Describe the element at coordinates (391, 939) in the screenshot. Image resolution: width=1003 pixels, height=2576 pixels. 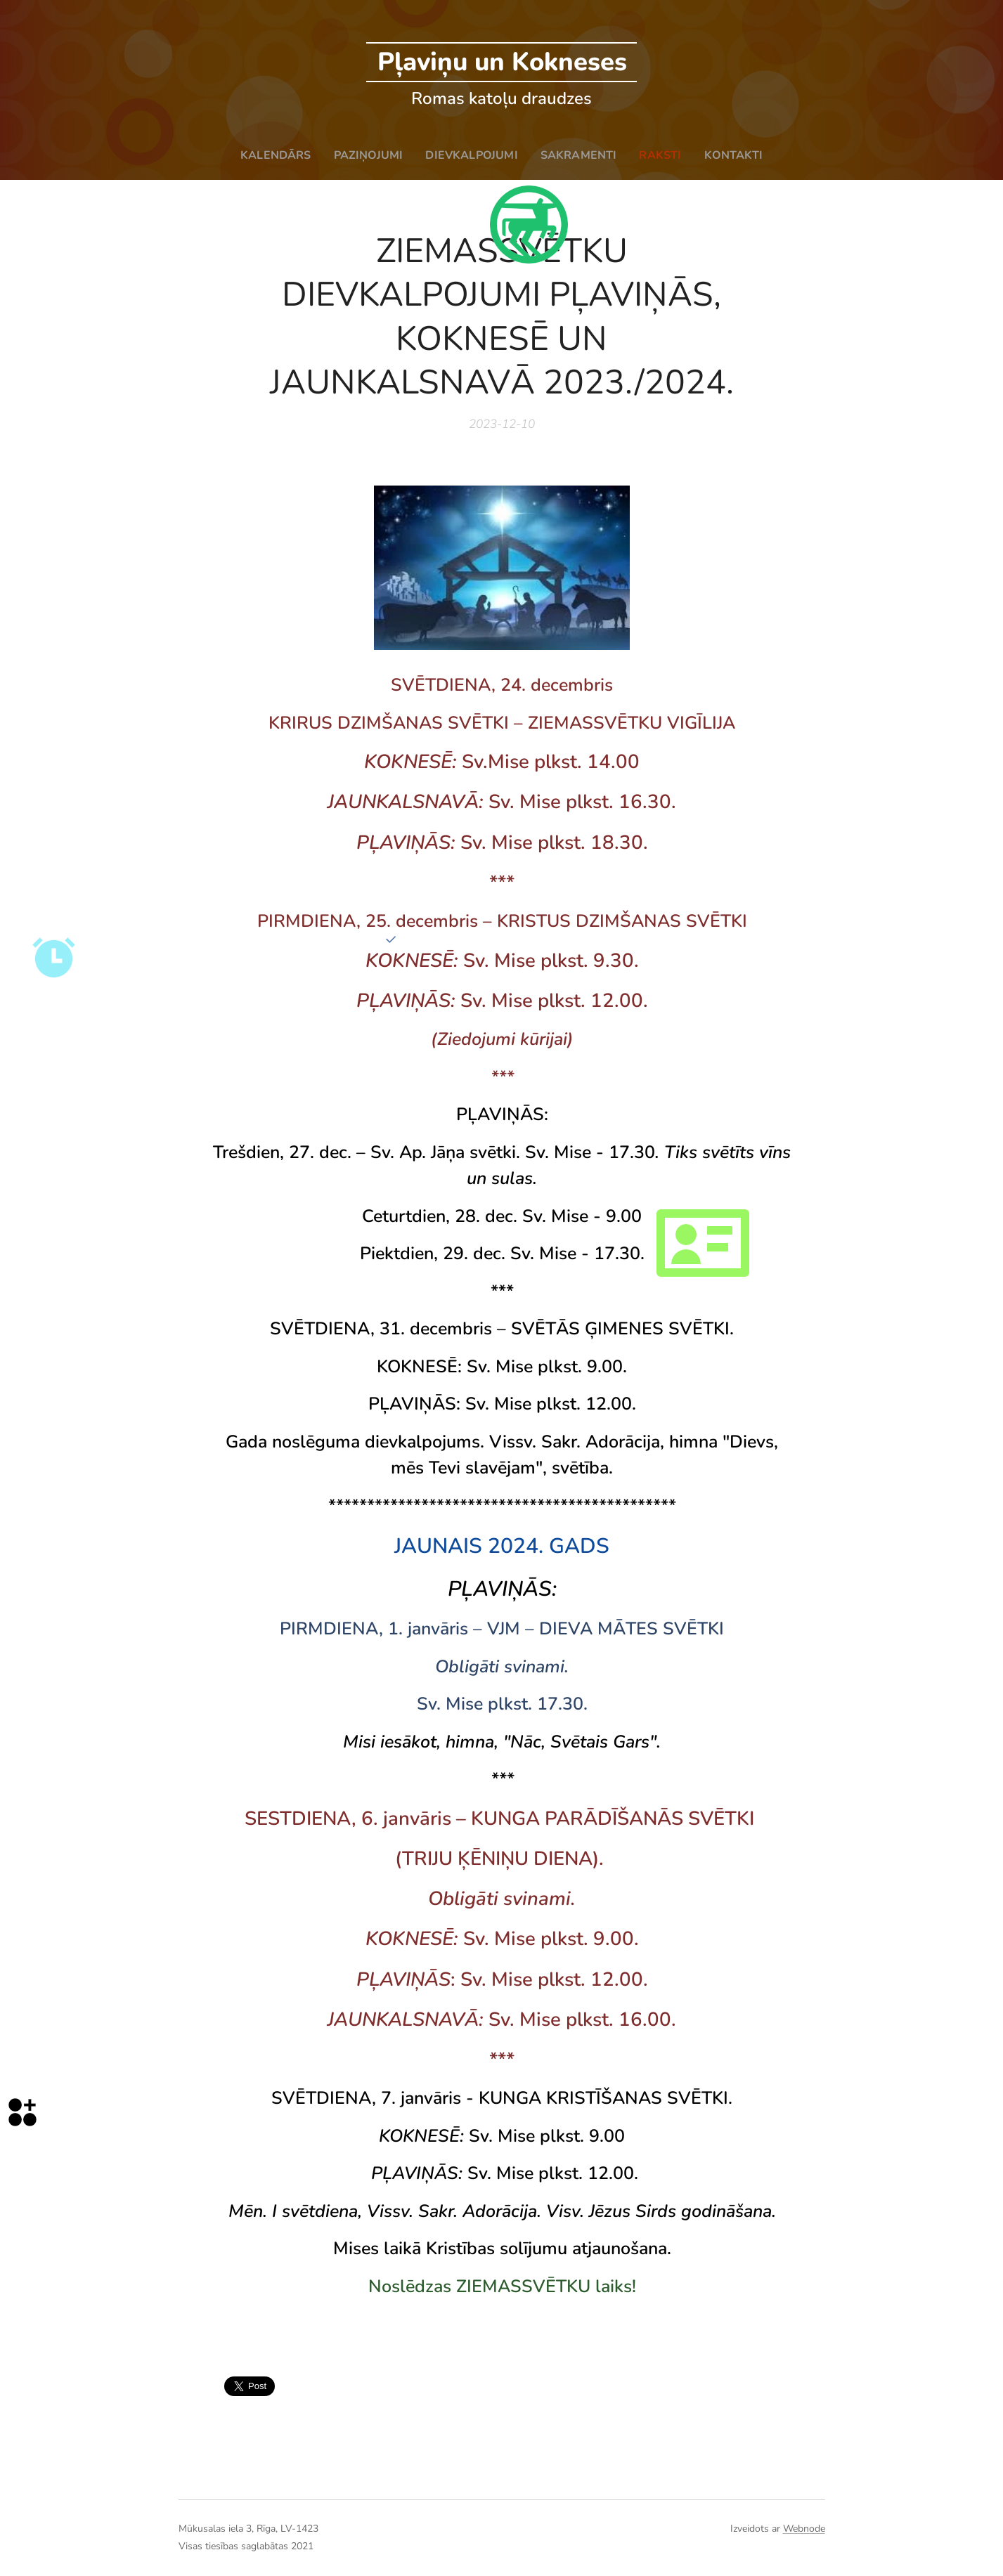
I see `confirms a completed action or task` at that location.